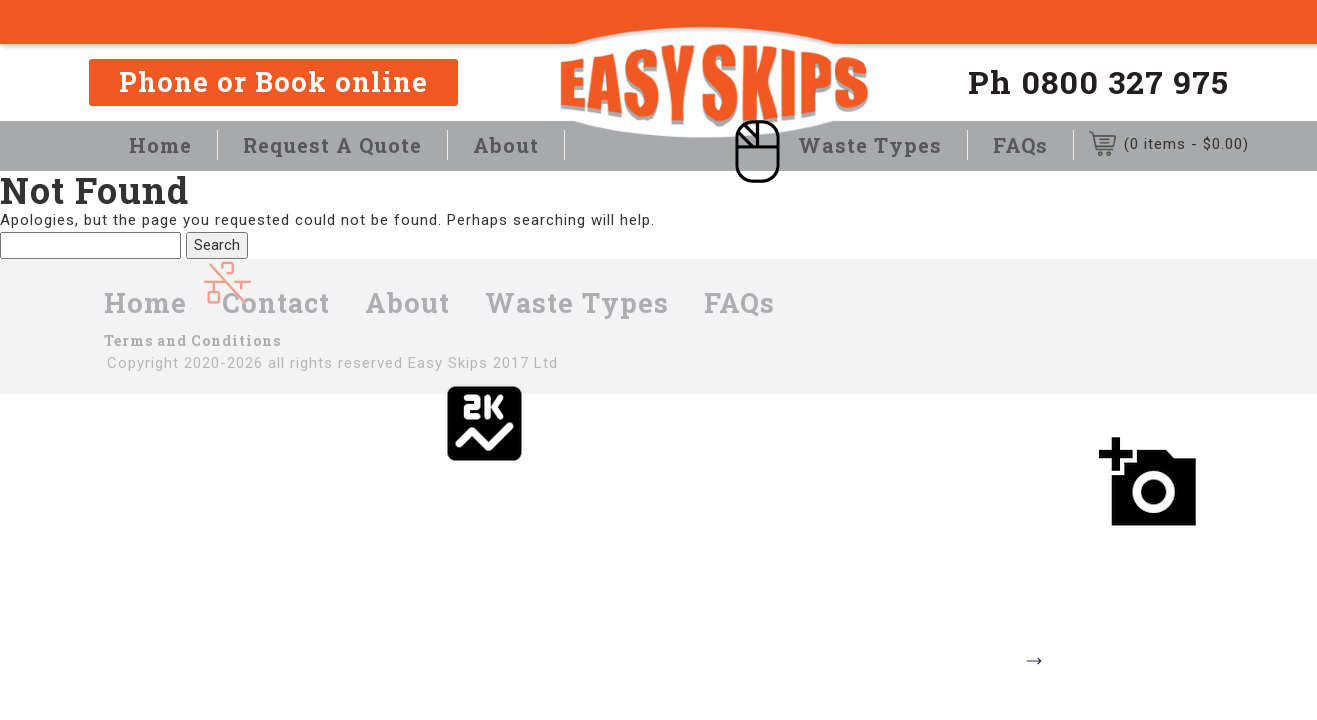 This screenshot has height=720, width=1317. I want to click on proceed to the next step, so click(1034, 661).